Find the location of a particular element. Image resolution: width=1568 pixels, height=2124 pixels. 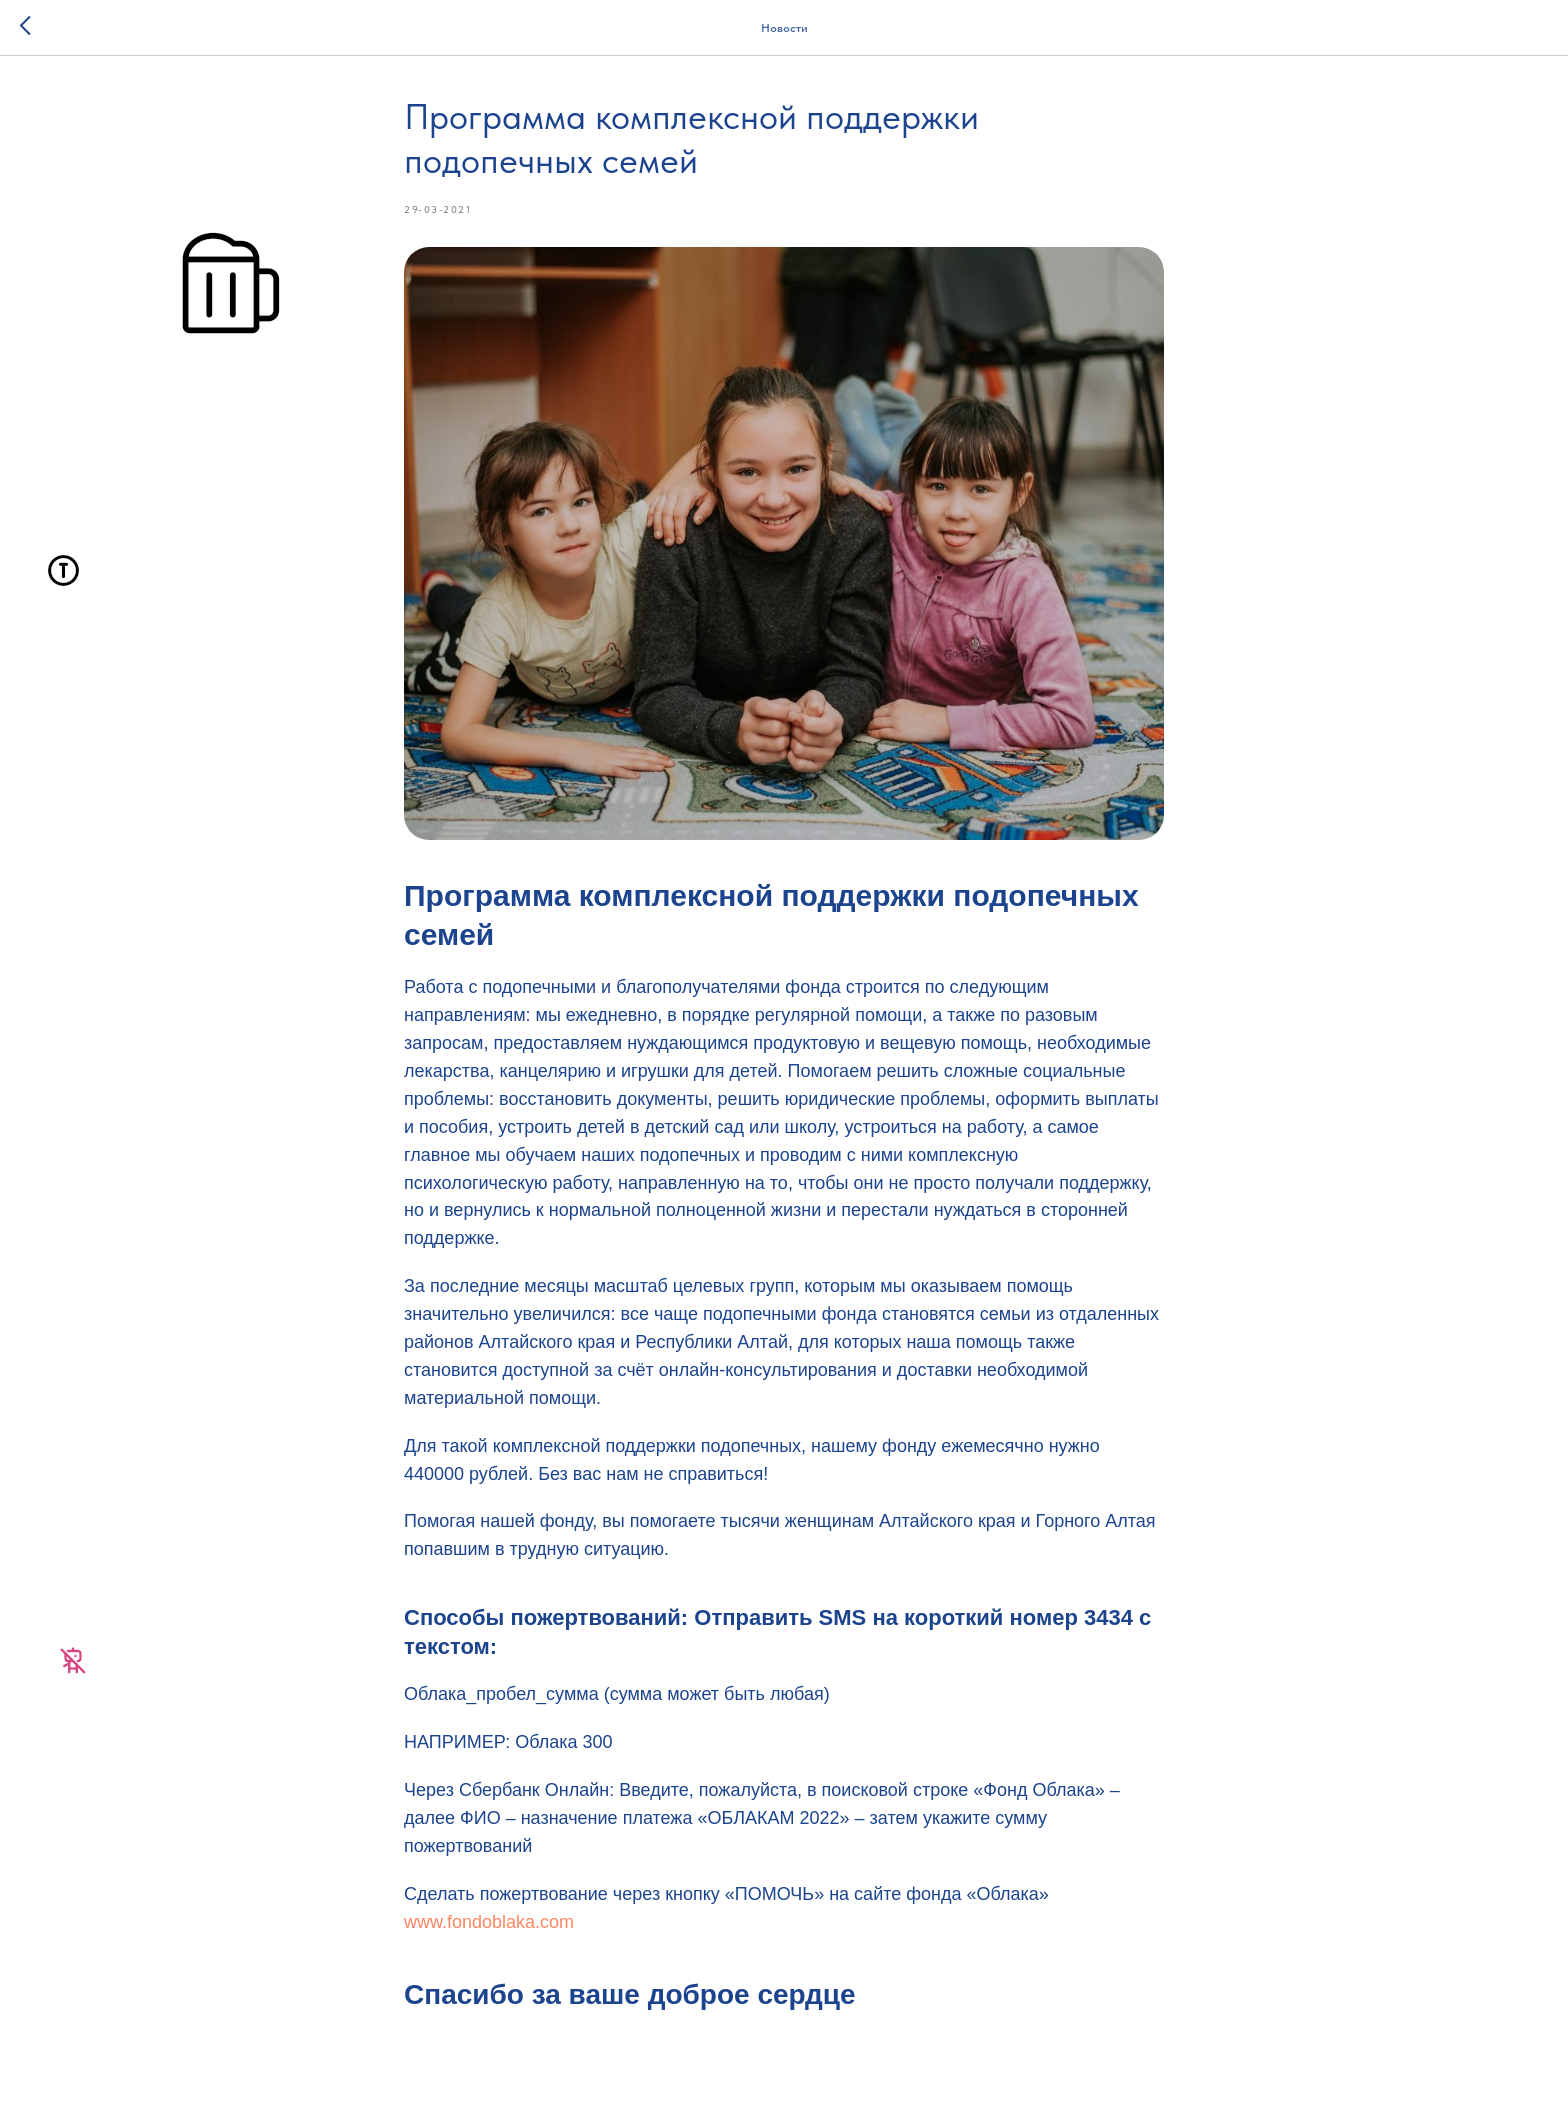

disable bot or automated features is located at coordinates (73, 1661).